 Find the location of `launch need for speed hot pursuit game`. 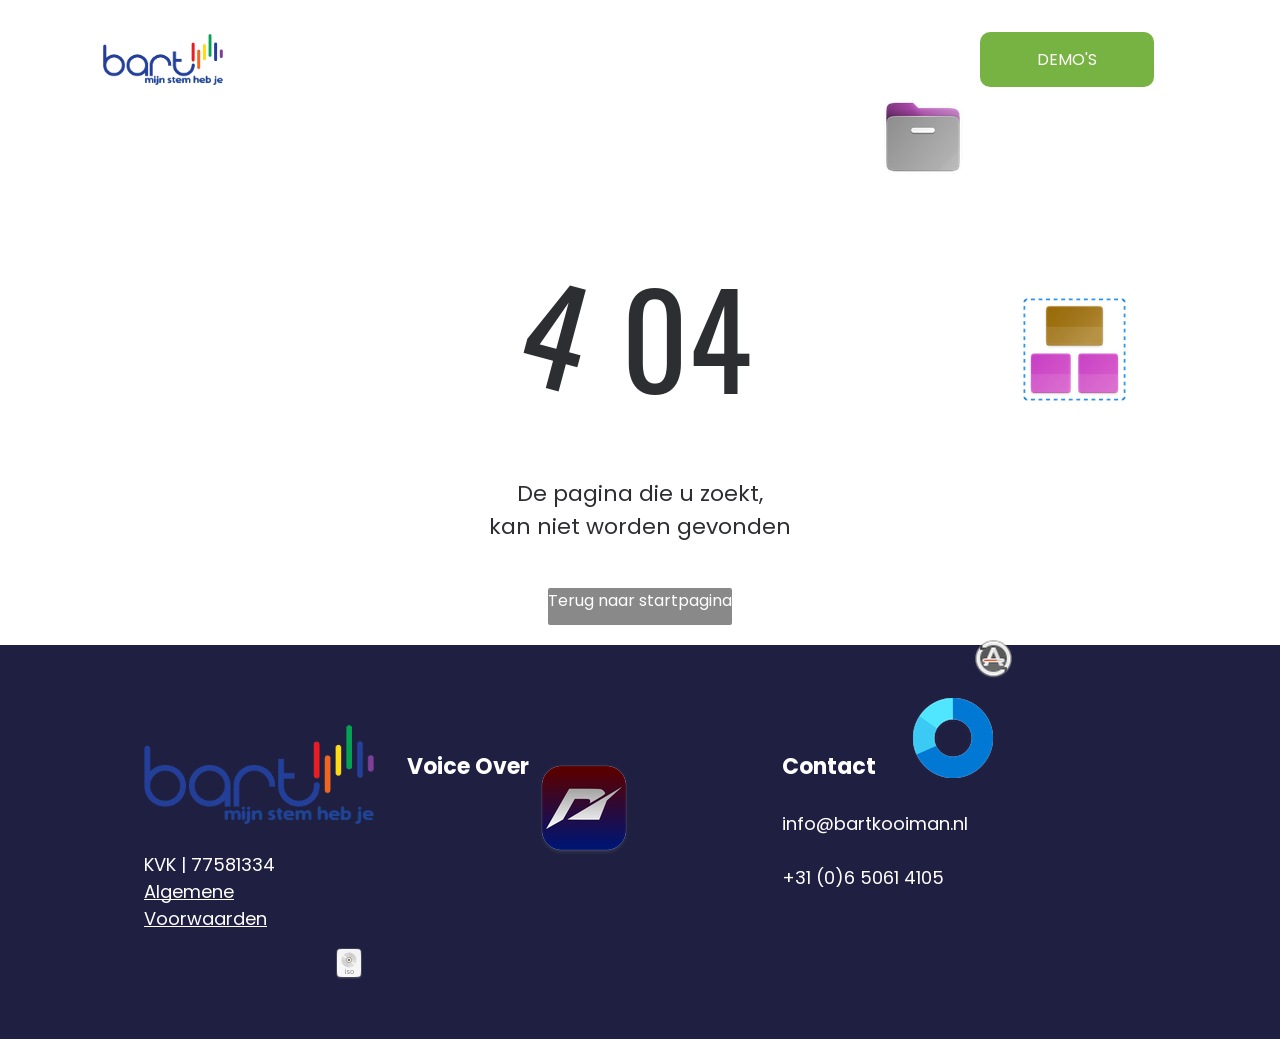

launch need for speed hot pursuit game is located at coordinates (584, 808).